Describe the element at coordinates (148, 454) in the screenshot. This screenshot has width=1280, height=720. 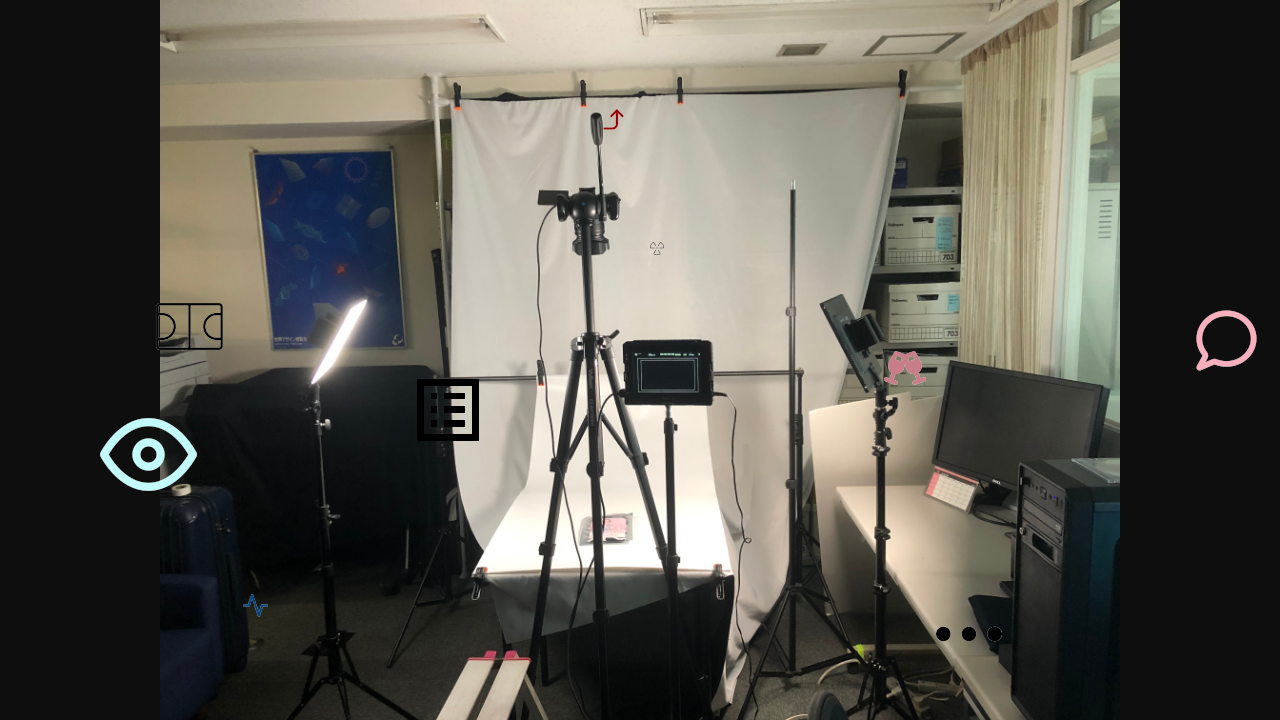
I see `view or preview content` at that location.